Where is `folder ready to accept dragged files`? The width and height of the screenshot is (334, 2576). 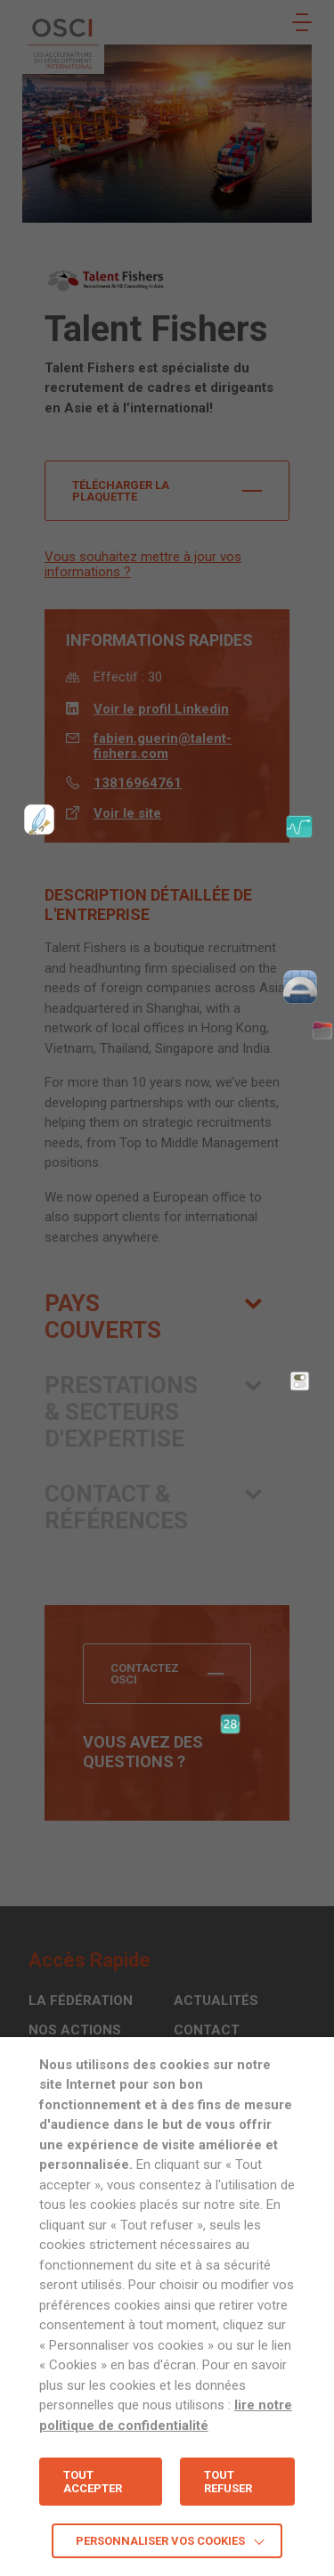
folder ready to accept dragged files is located at coordinates (322, 1031).